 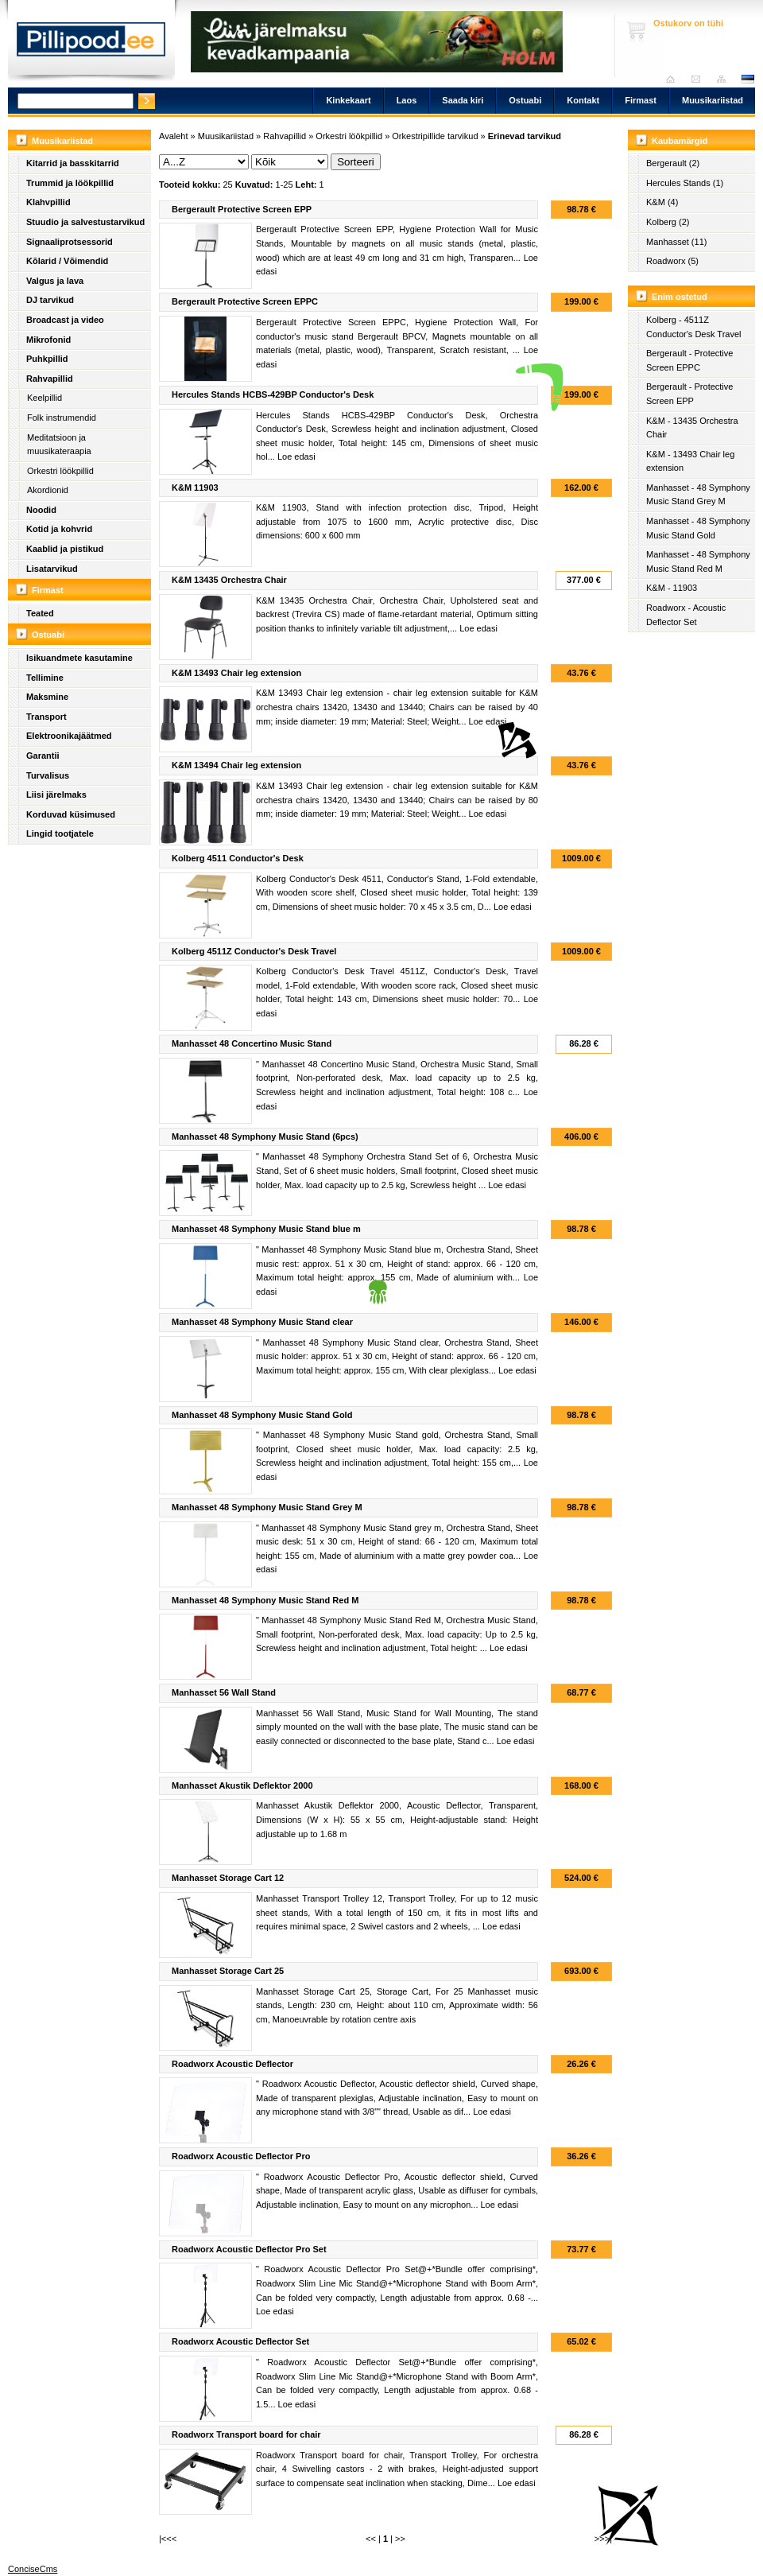 What do you see at coordinates (539, 387) in the screenshot?
I see `boomerang weapon or tool in a game inventory` at bounding box center [539, 387].